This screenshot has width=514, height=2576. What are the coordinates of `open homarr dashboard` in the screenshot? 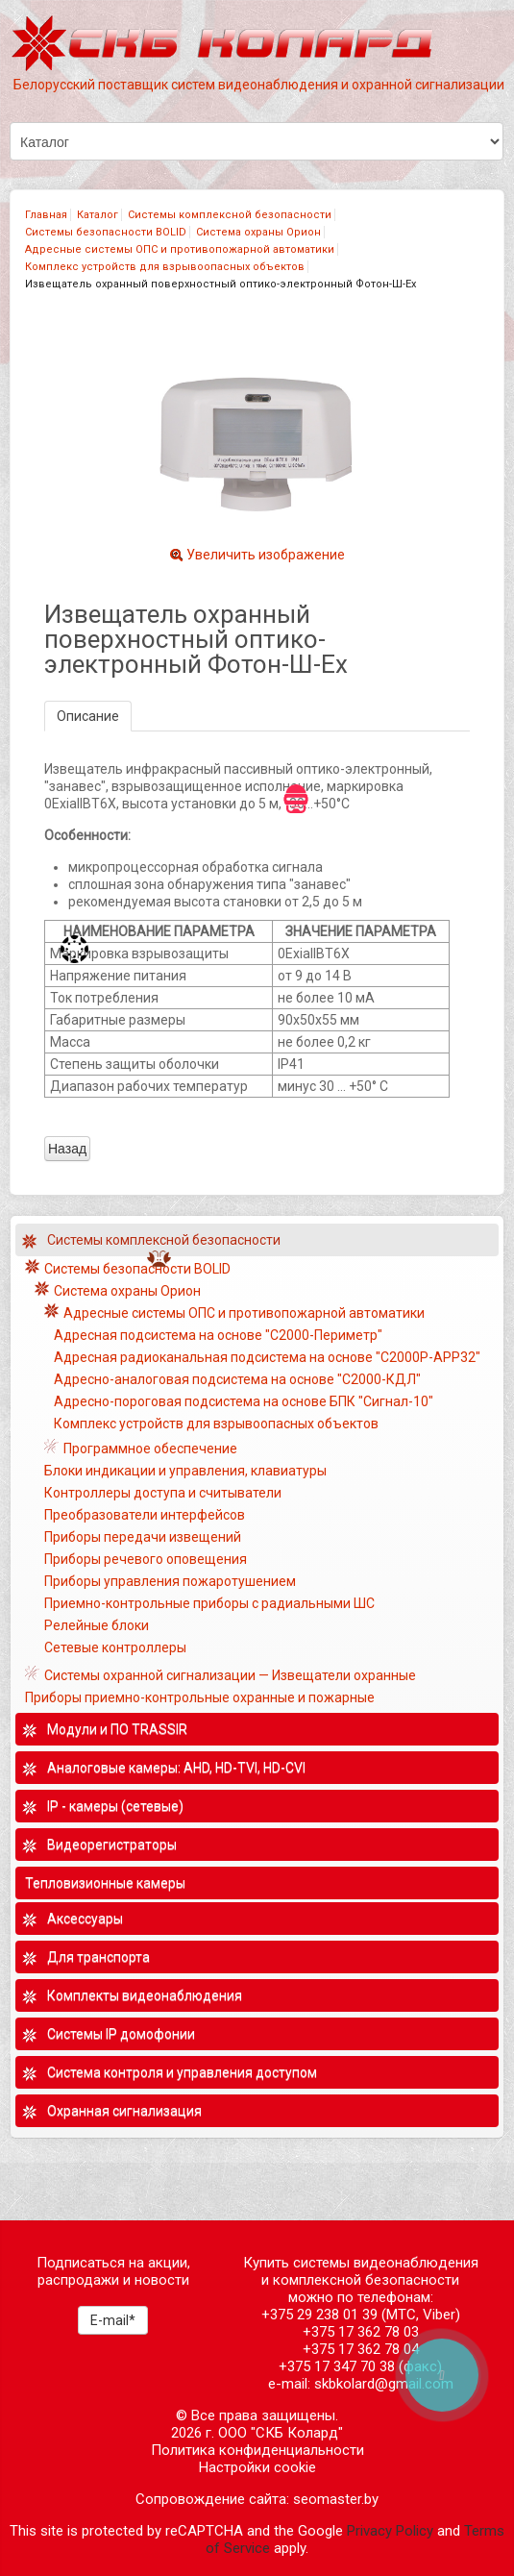 It's located at (159, 1258).